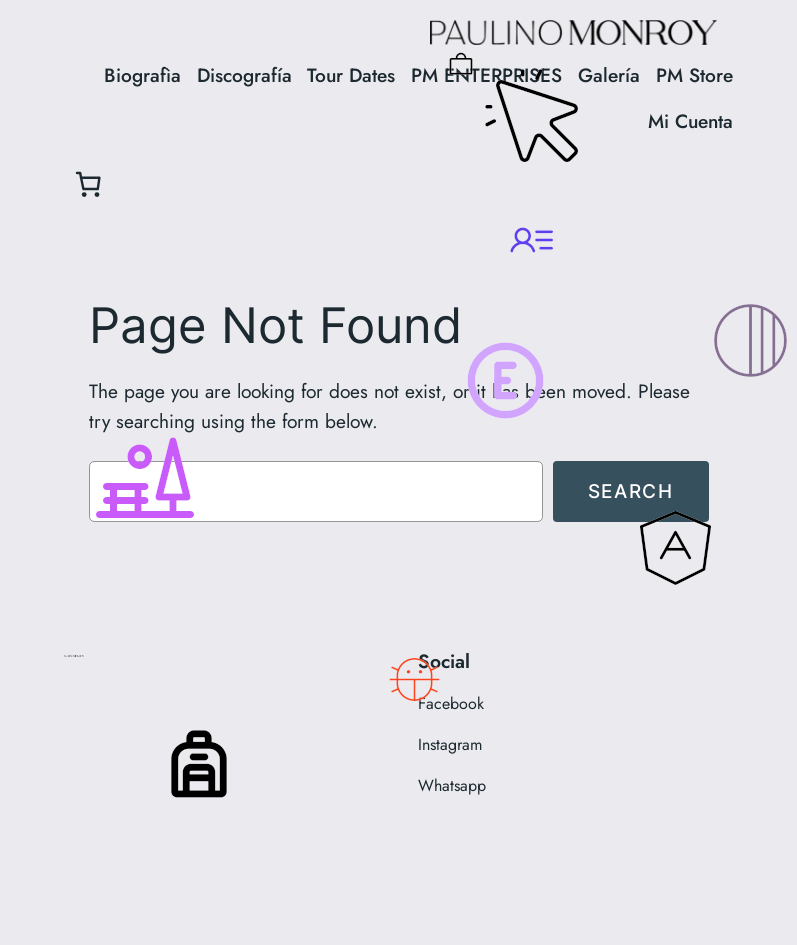 The image size is (797, 945). I want to click on indicates an "E" rating or classification, so click(505, 380).